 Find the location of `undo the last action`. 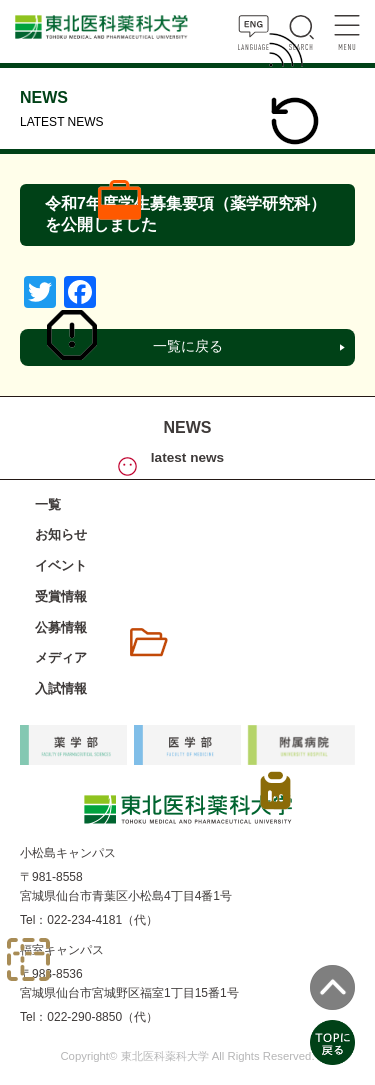

undo the last action is located at coordinates (295, 121).